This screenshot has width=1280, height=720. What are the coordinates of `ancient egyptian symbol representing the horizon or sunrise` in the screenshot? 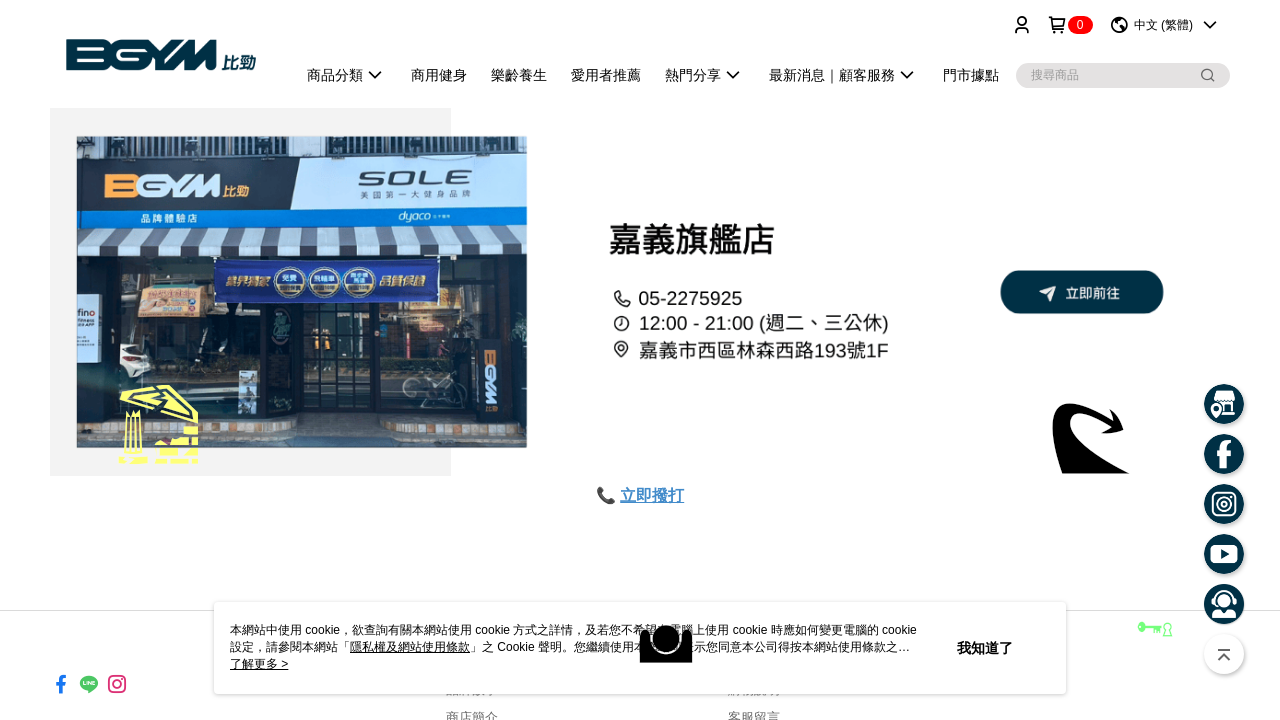 It's located at (666, 642).